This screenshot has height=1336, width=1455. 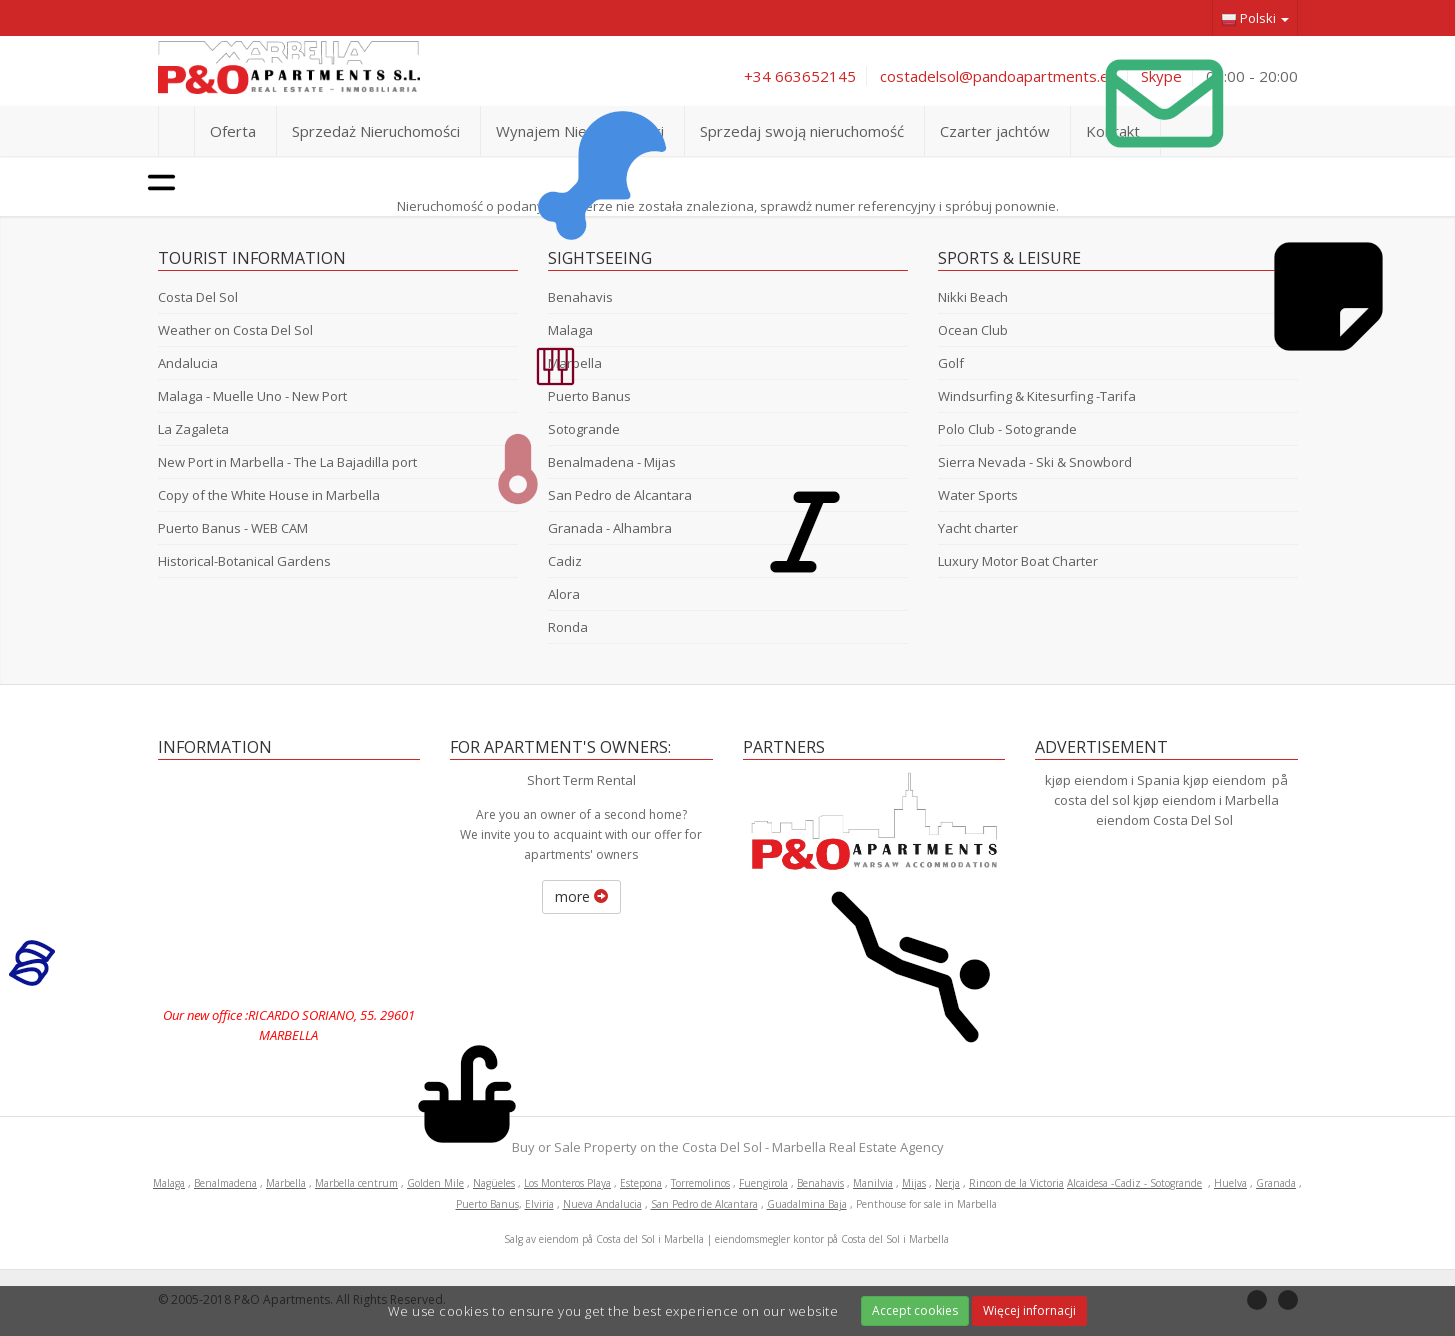 What do you see at coordinates (1328, 296) in the screenshot?
I see `add a new sticky note` at bounding box center [1328, 296].